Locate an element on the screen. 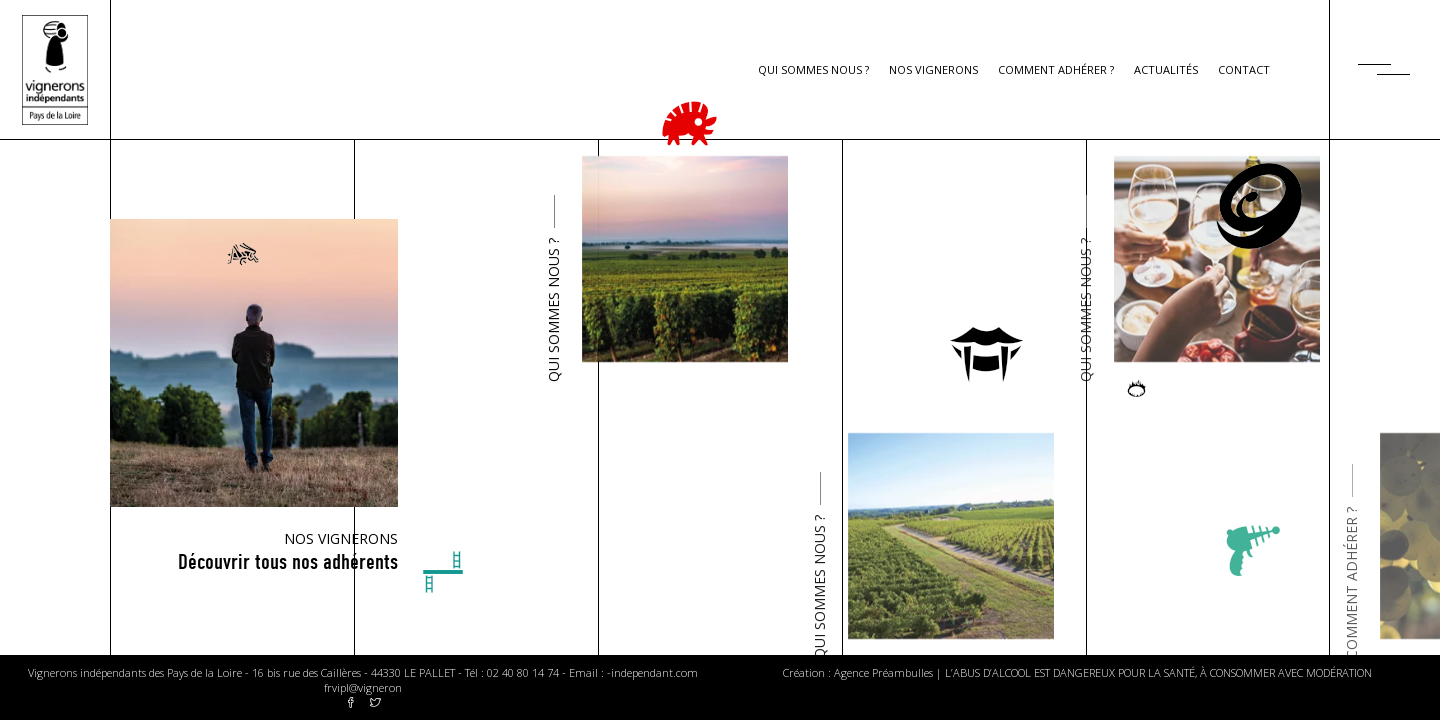 This screenshot has width=1440, height=720. indicates a wind or air-based ability is located at coordinates (1259, 206).